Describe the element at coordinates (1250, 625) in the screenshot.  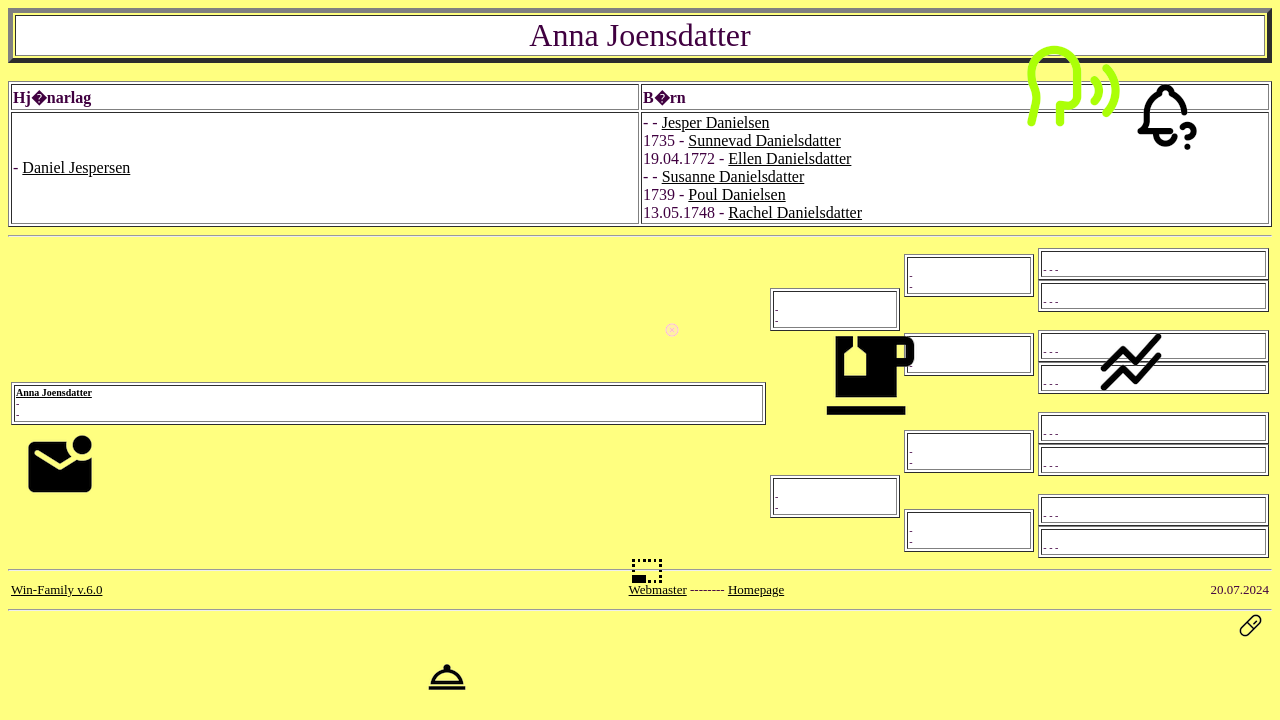
I see `access medication reminders` at that location.